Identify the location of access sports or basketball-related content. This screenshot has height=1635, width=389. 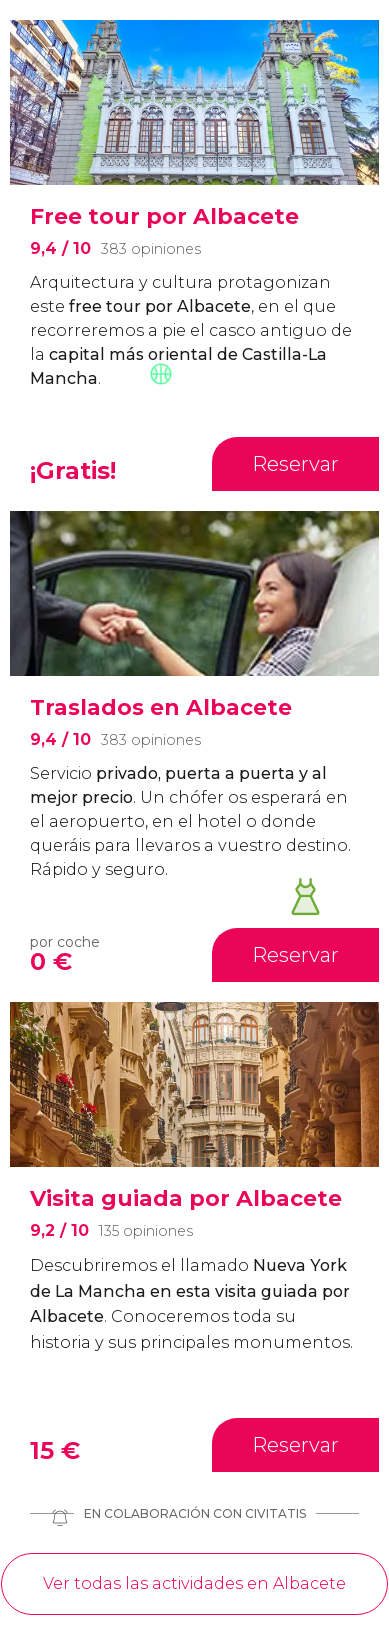
(161, 374).